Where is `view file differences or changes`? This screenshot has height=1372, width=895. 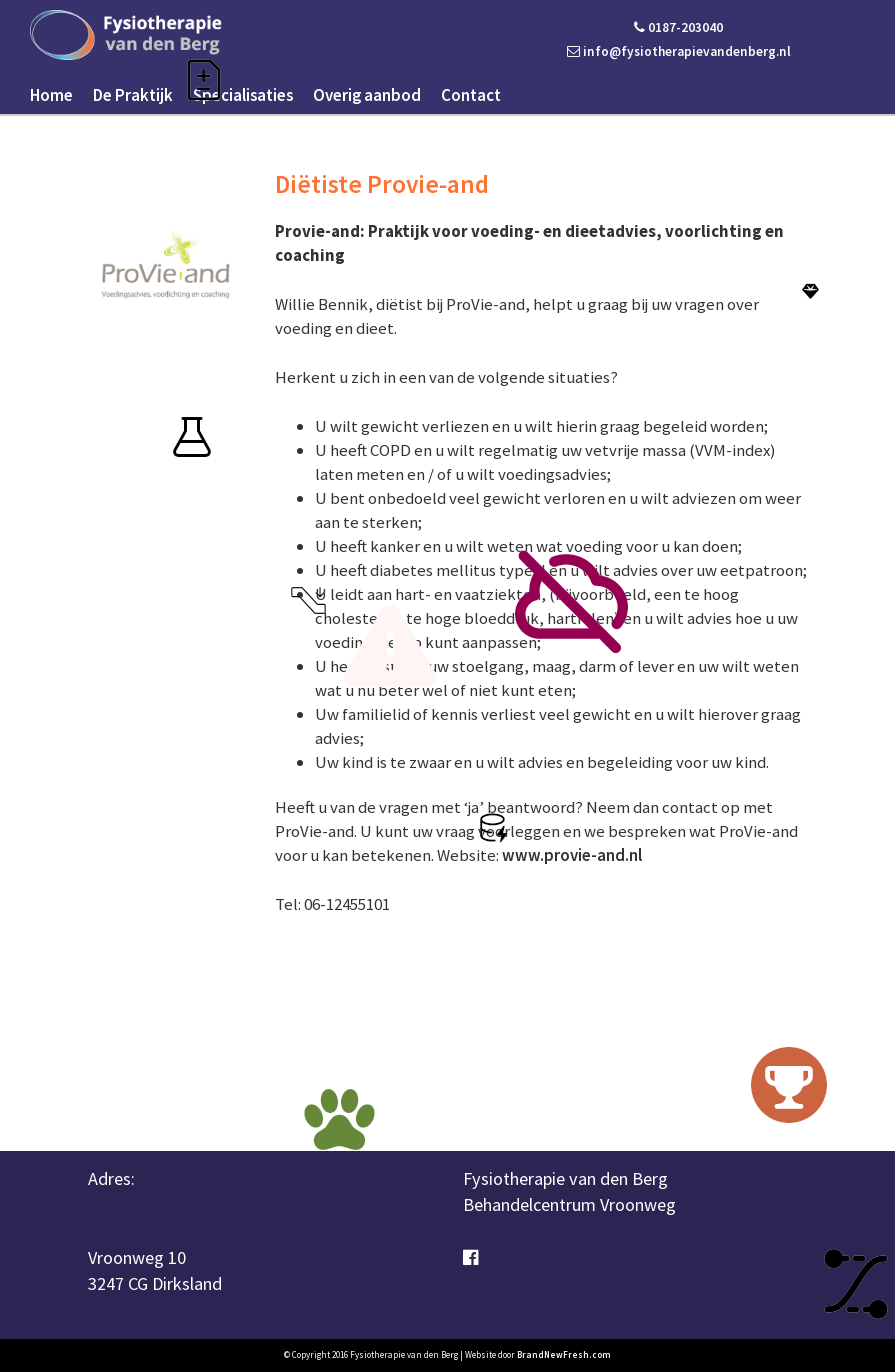
view file differences or changes is located at coordinates (204, 80).